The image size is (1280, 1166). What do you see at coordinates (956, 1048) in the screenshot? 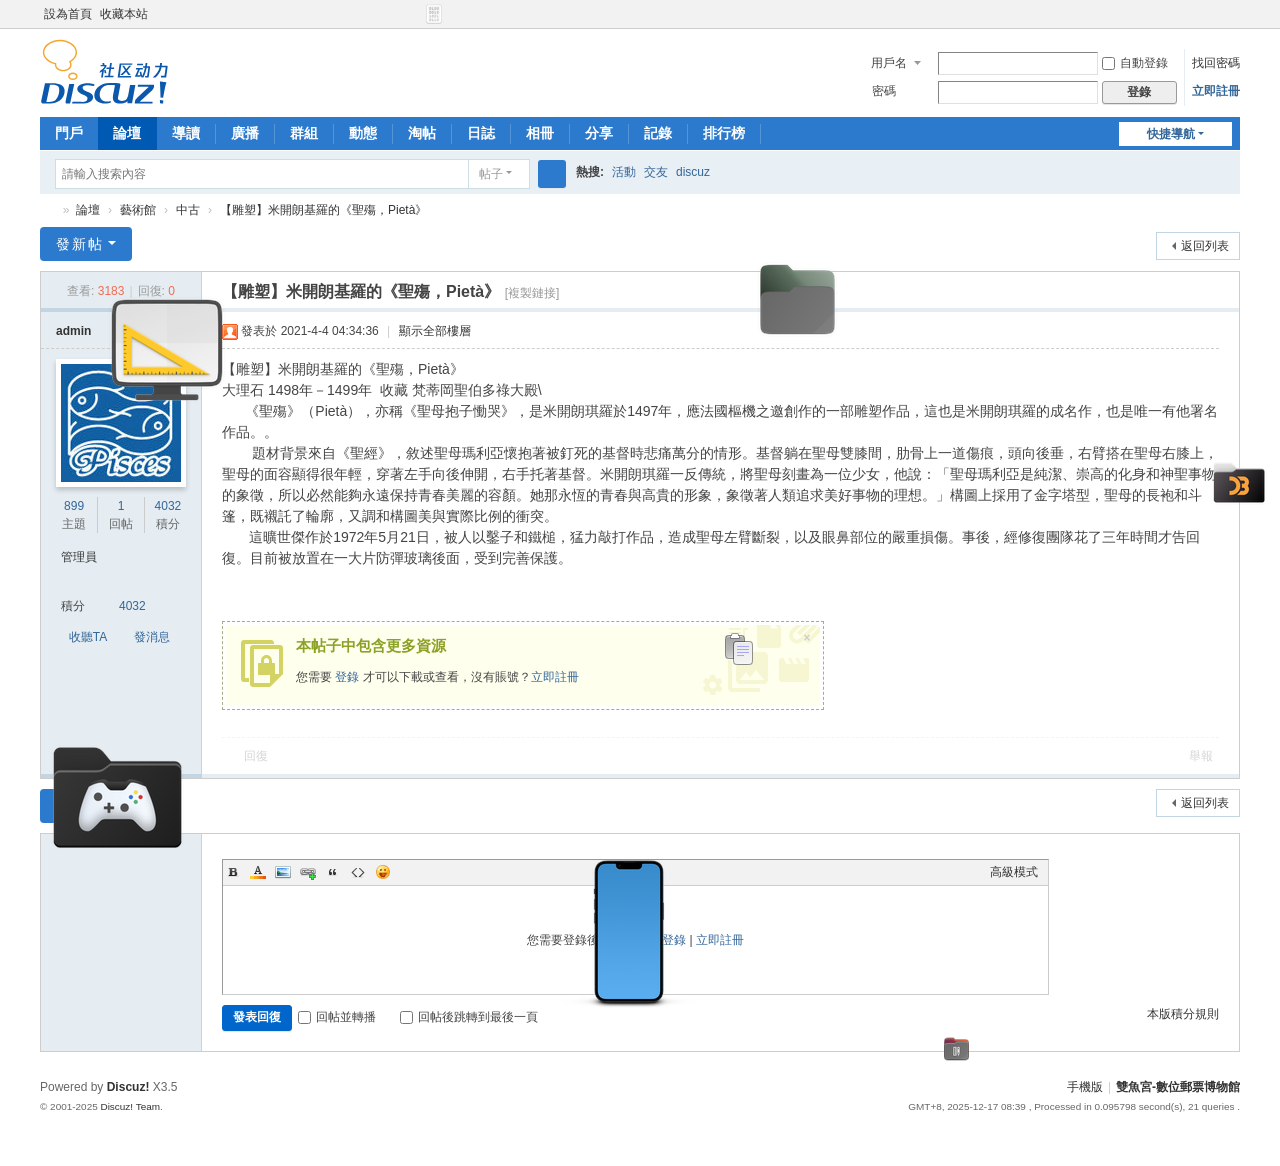
I see `access your templates folder` at bounding box center [956, 1048].